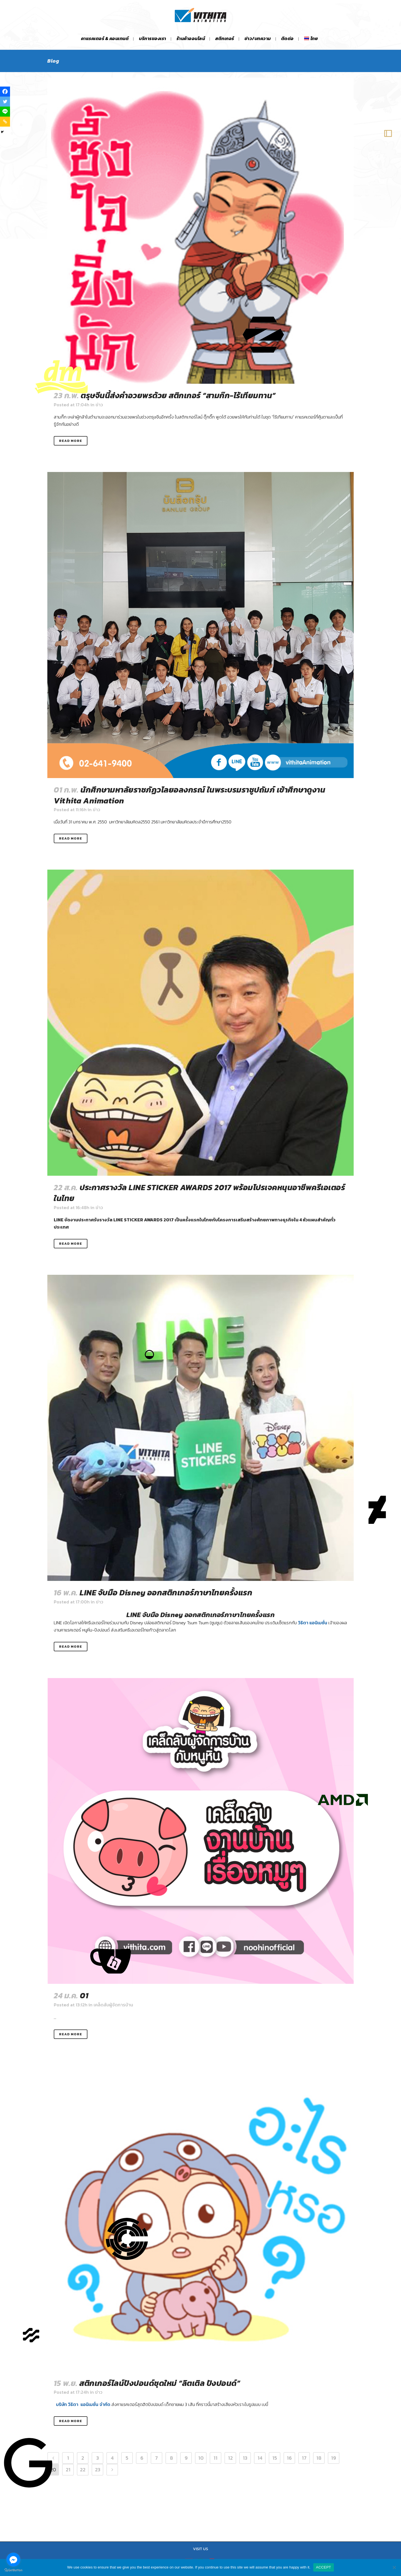 This screenshot has height=2576, width=401. Describe the element at coordinates (61, 377) in the screenshot. I see `dm drogerie markt company logo` at that location.